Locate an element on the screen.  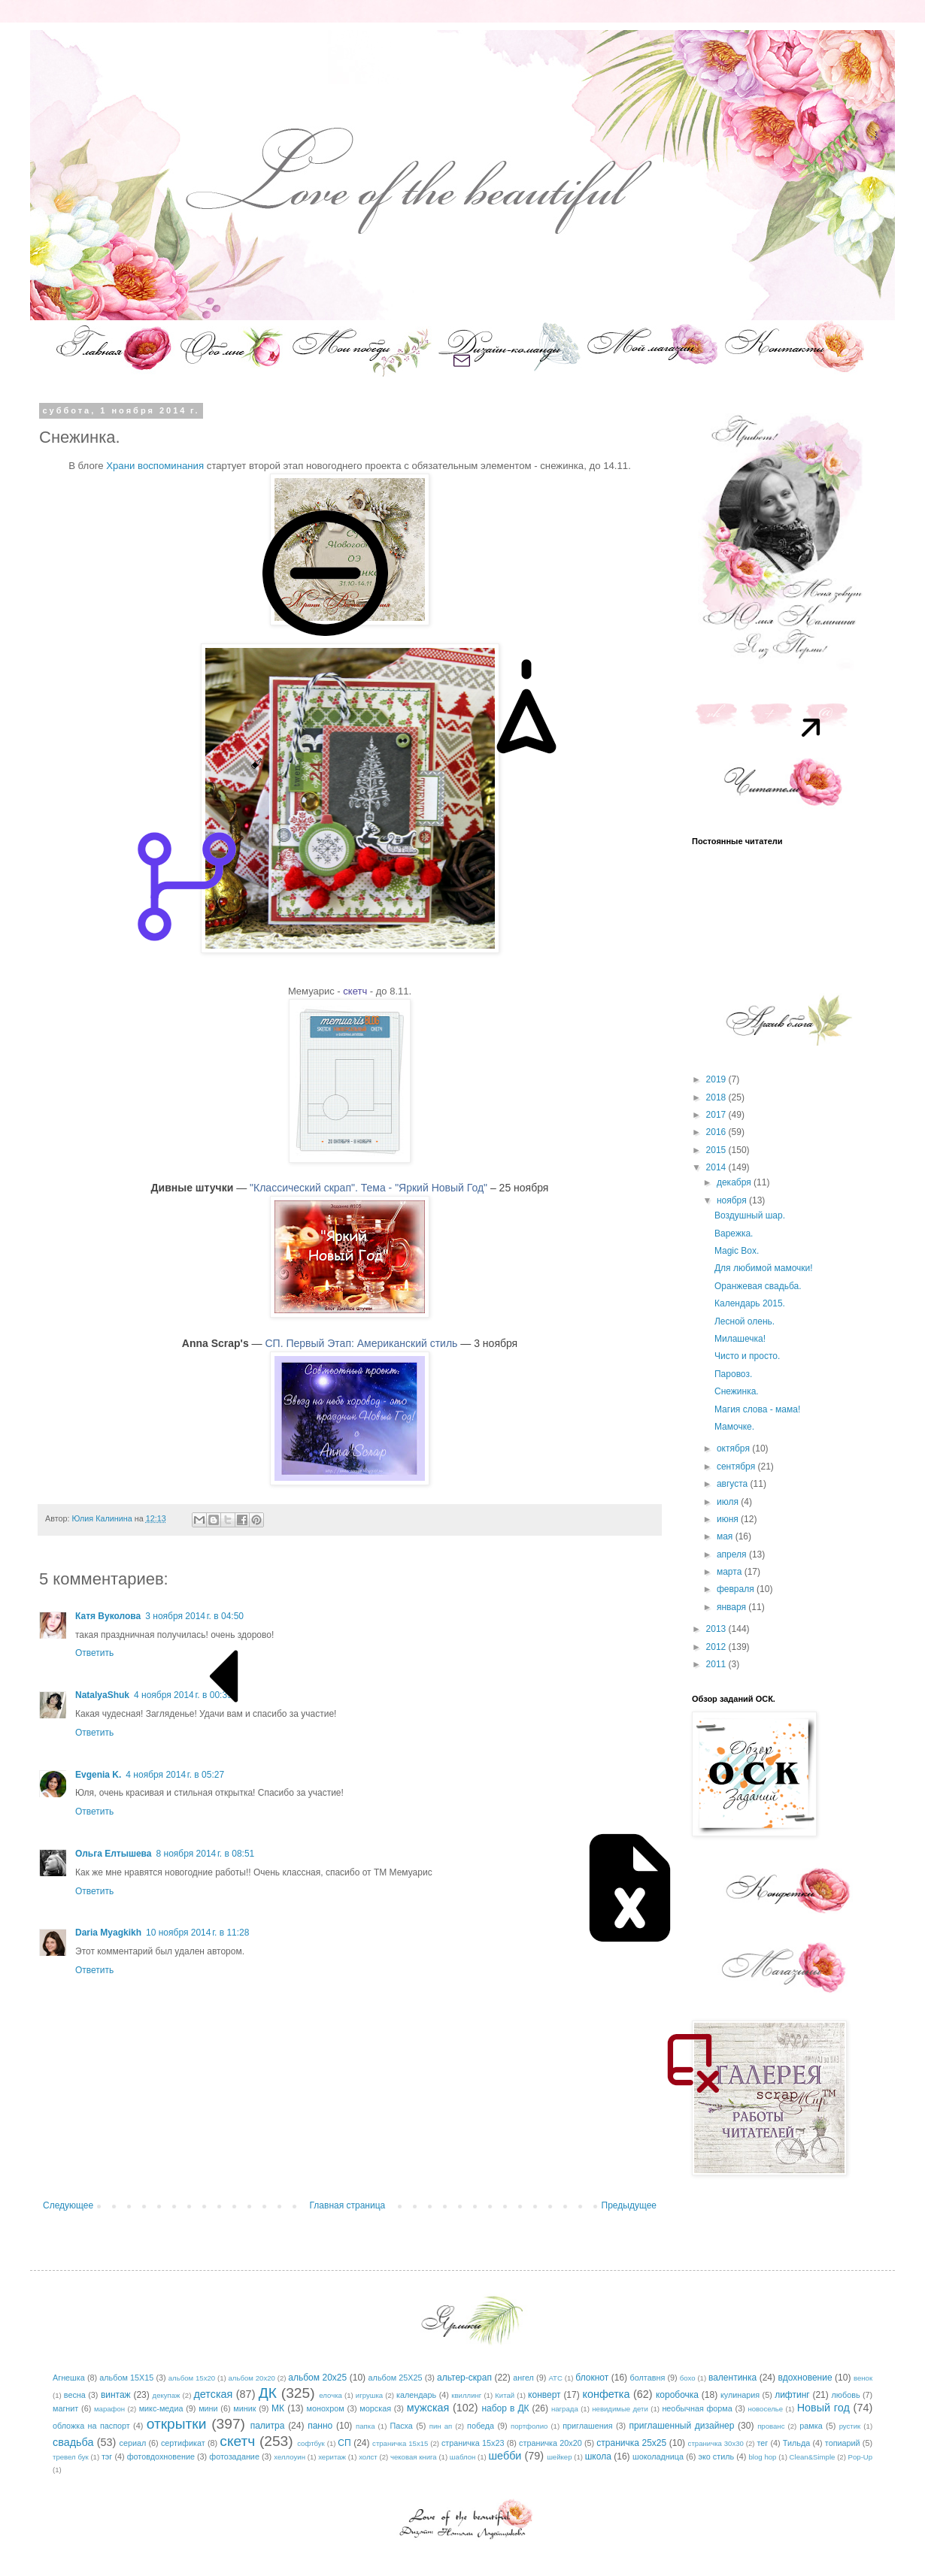
open your inbox is located at coordinates (462, 361).